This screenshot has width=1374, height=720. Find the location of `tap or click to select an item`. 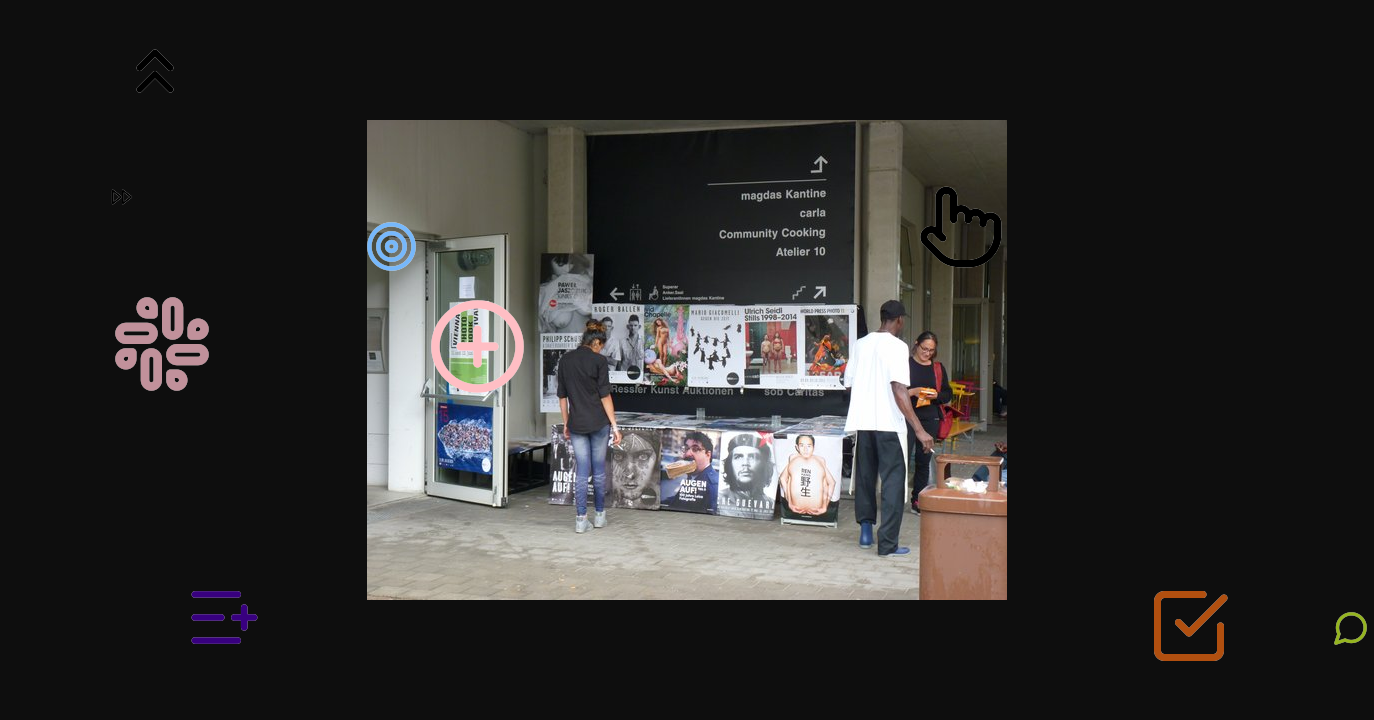

tap or click to select an item is located at coordinates (961, 227).